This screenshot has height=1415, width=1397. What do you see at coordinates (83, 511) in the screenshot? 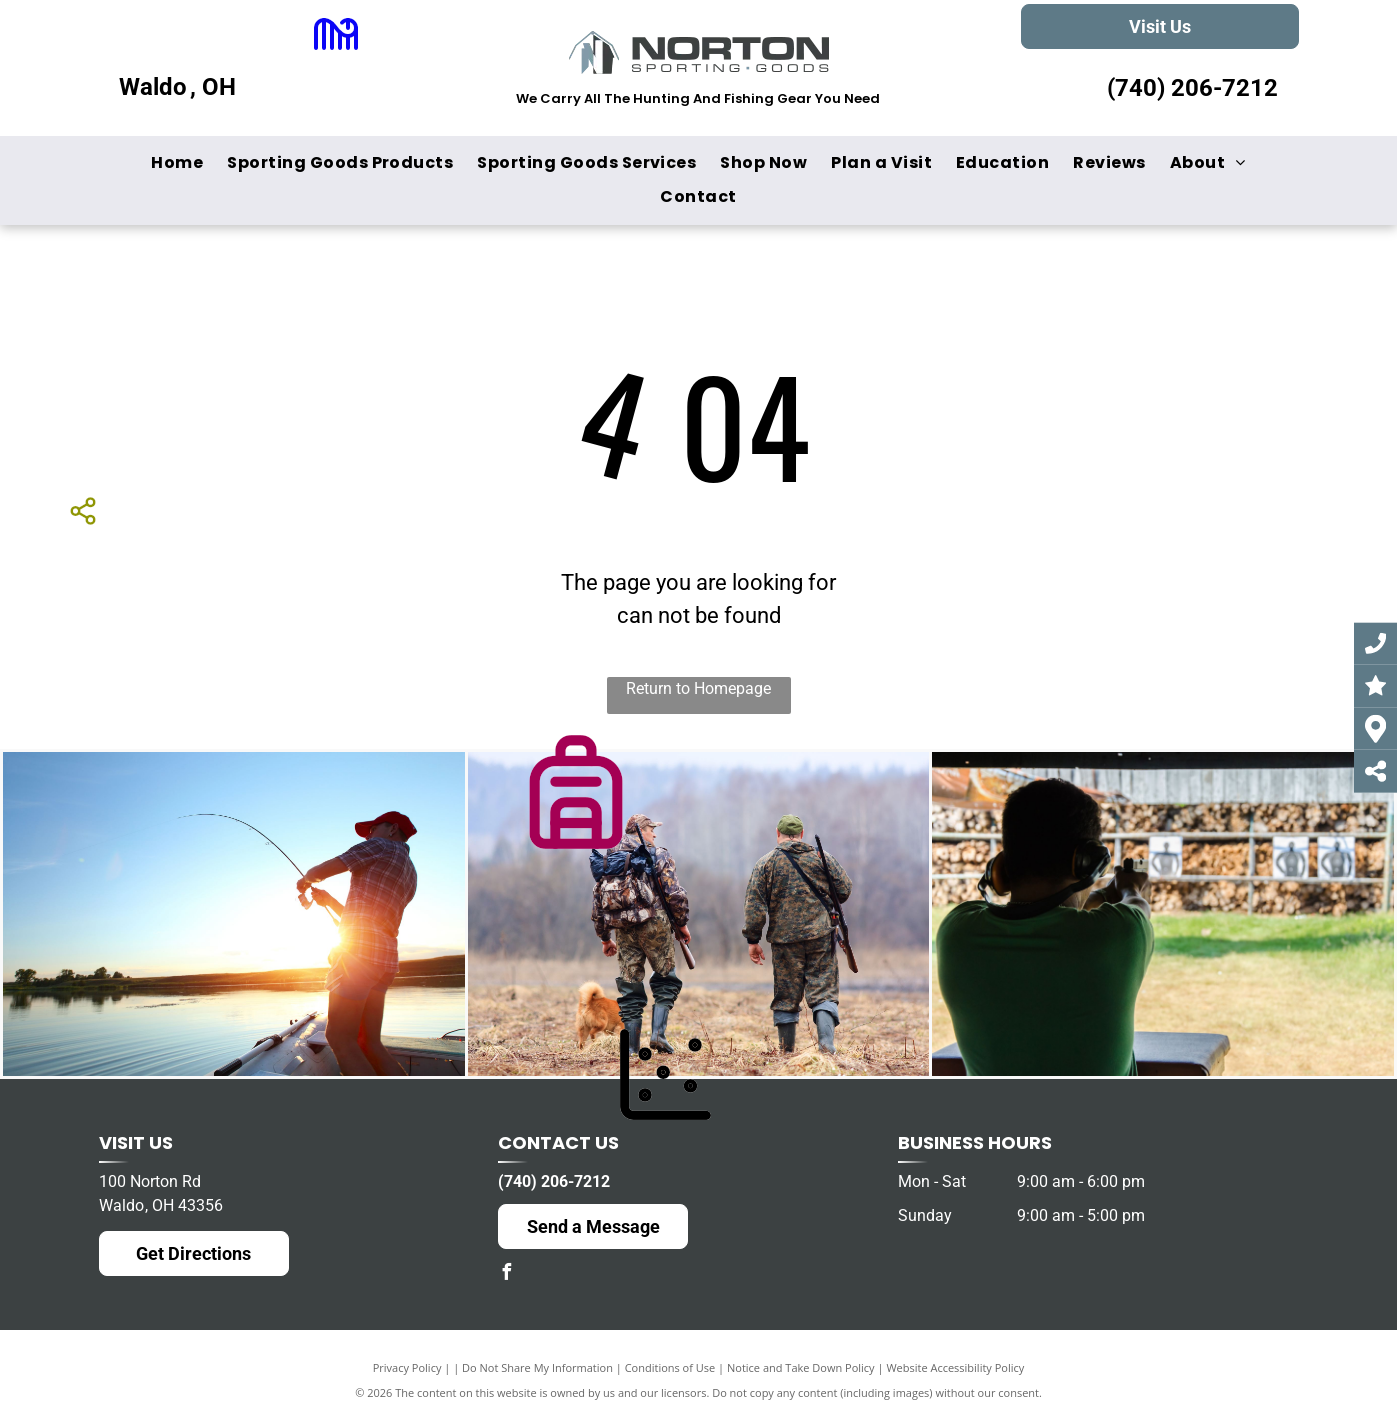
I see `share content with others` at bounding box center [83, 511].